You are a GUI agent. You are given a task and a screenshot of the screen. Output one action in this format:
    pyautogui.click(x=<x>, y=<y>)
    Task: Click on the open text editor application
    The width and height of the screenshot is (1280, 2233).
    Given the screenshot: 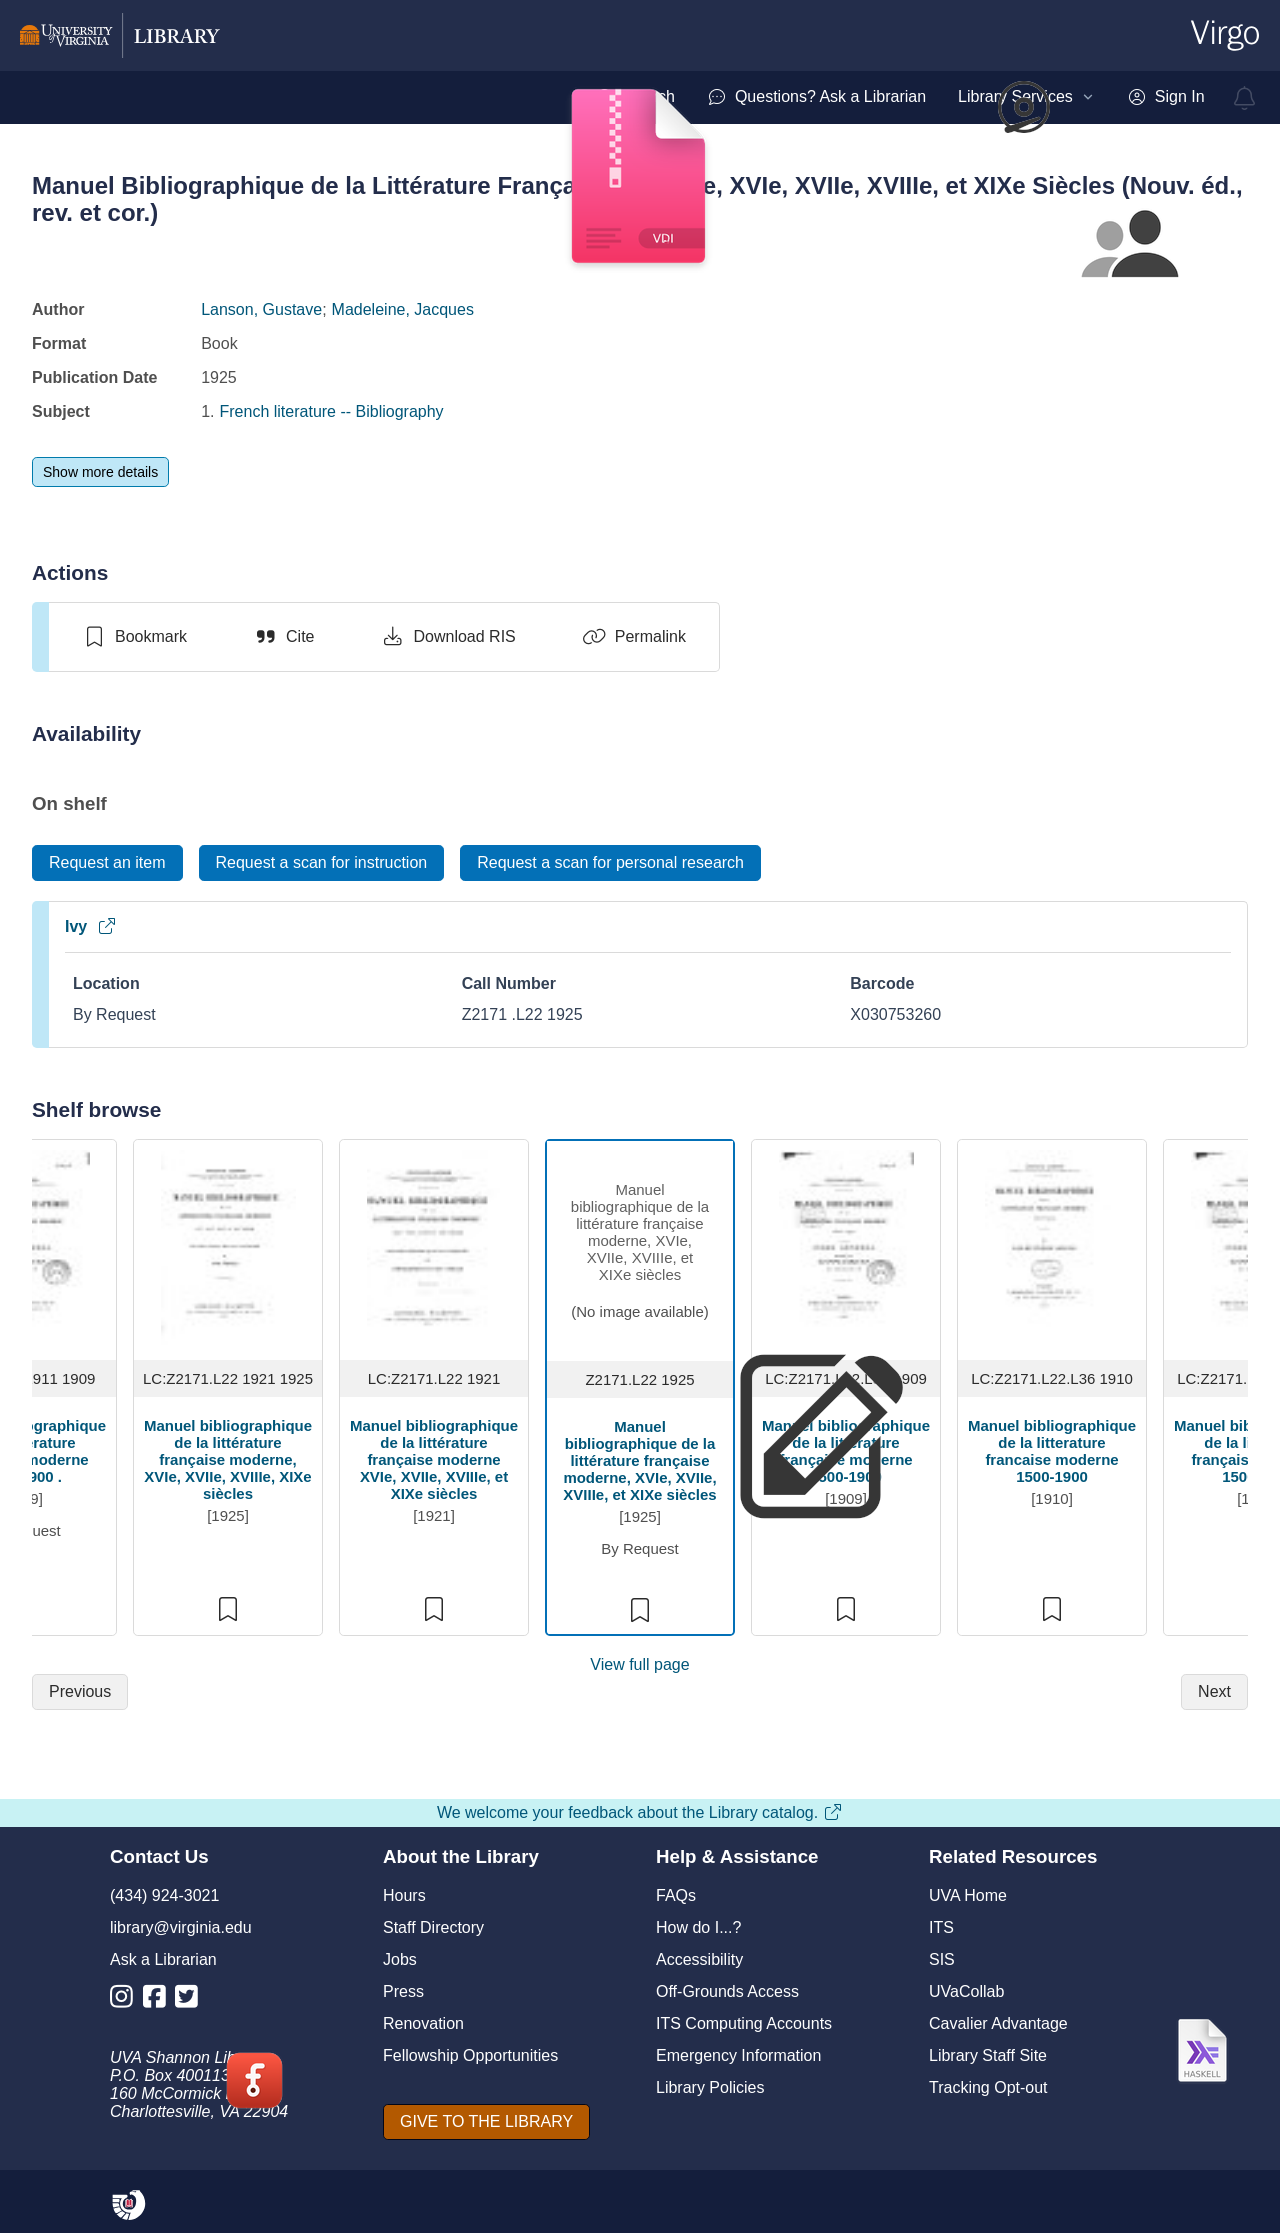 What is the action you would take?
    pyautogui.click(x=810, y=1436)
    